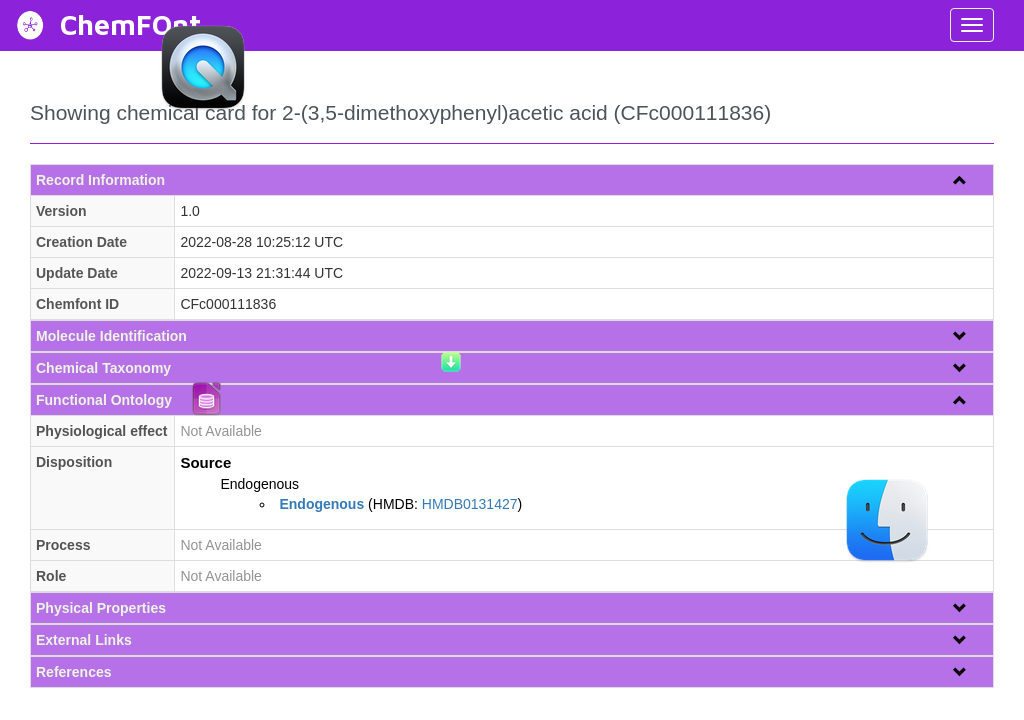 This screenshot has width=1024, height=720. I want to click on open Finder to browse files and folders, so click(887, 520).